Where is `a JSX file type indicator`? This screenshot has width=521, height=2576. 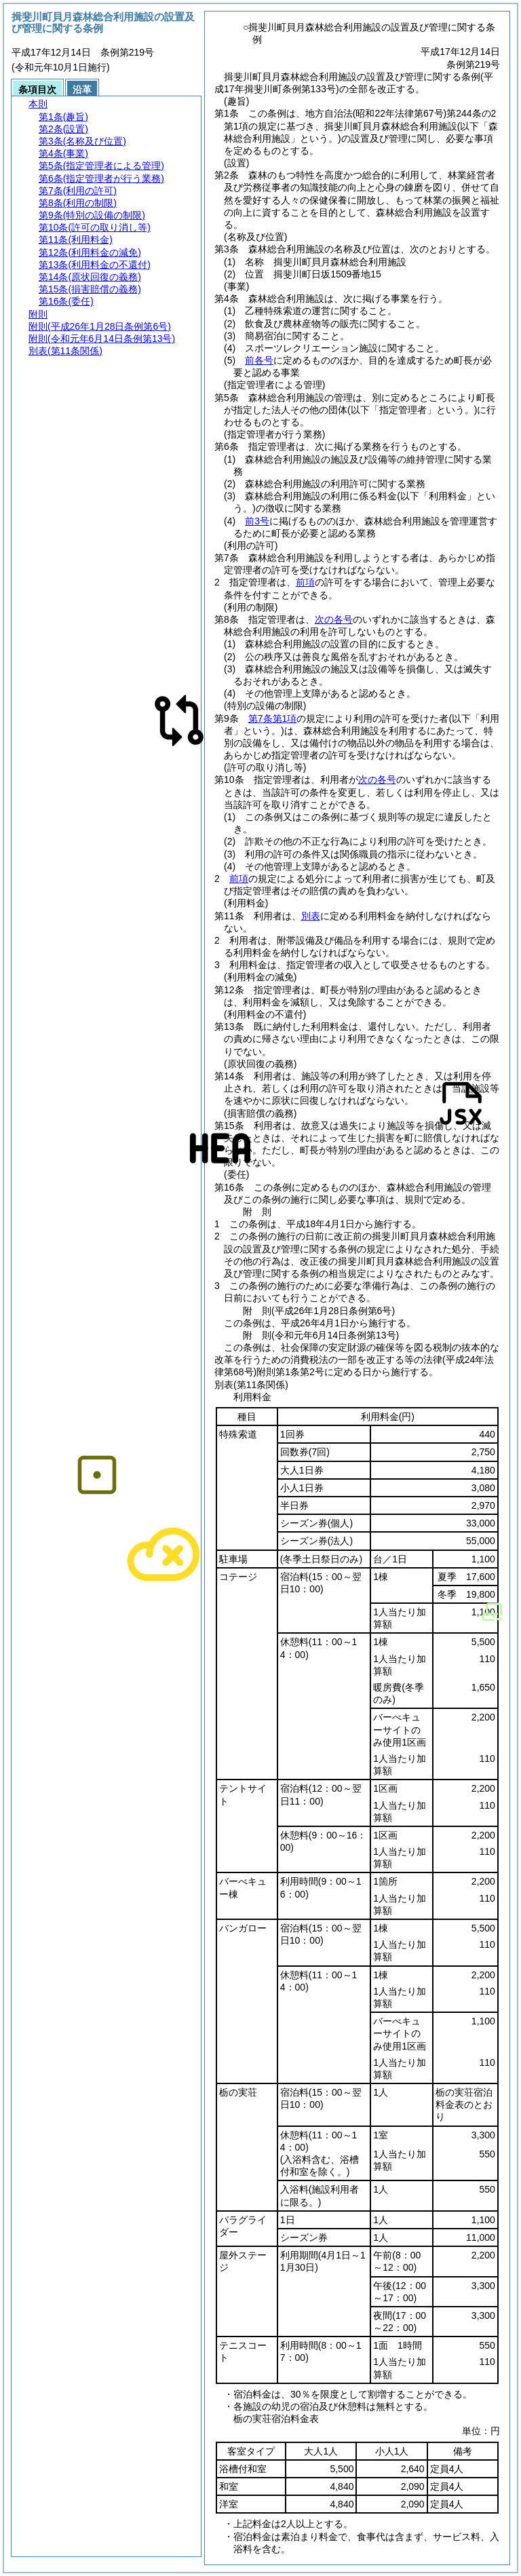 a JSX file type indicator is located at coordinates (462, 1105).